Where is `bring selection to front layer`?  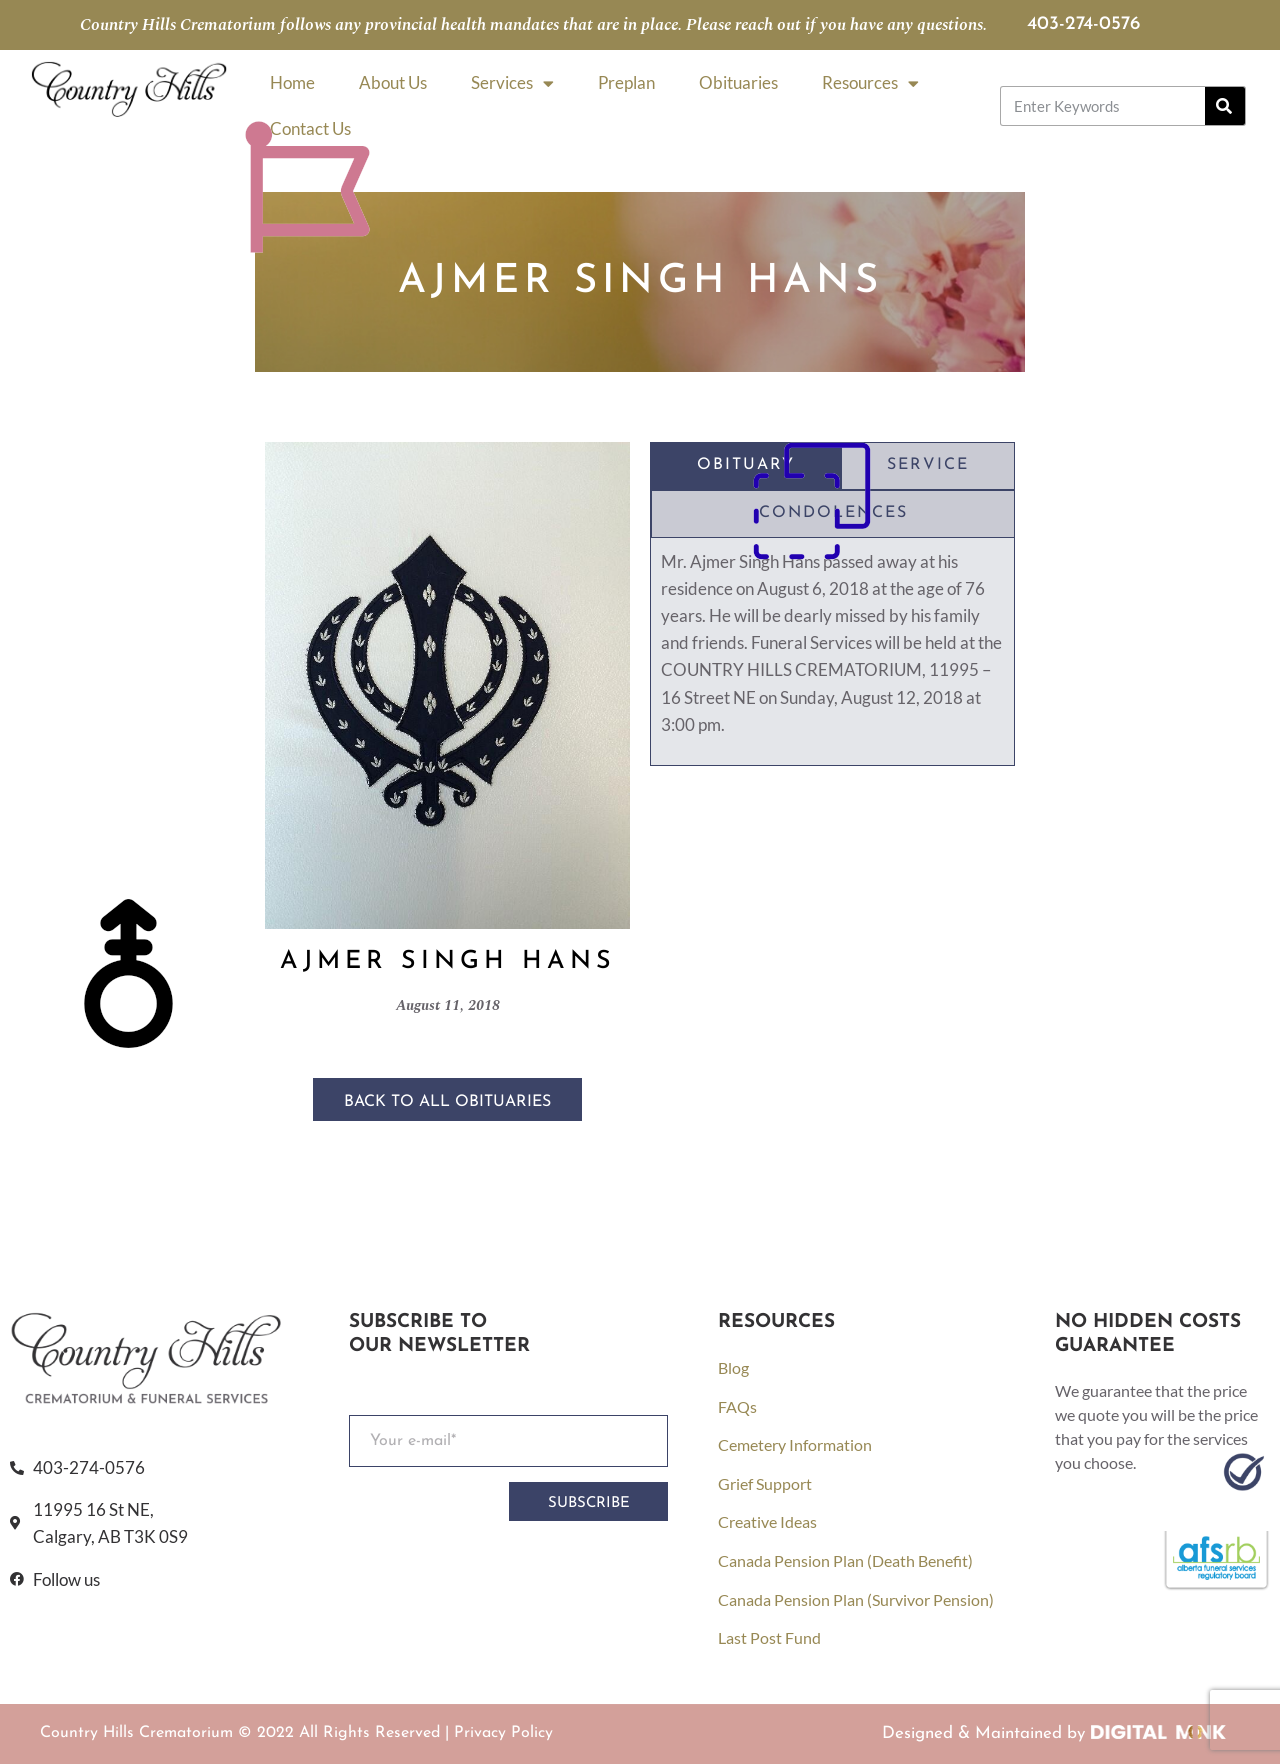 bring selection to front layer is located at coordinates (812, 501).